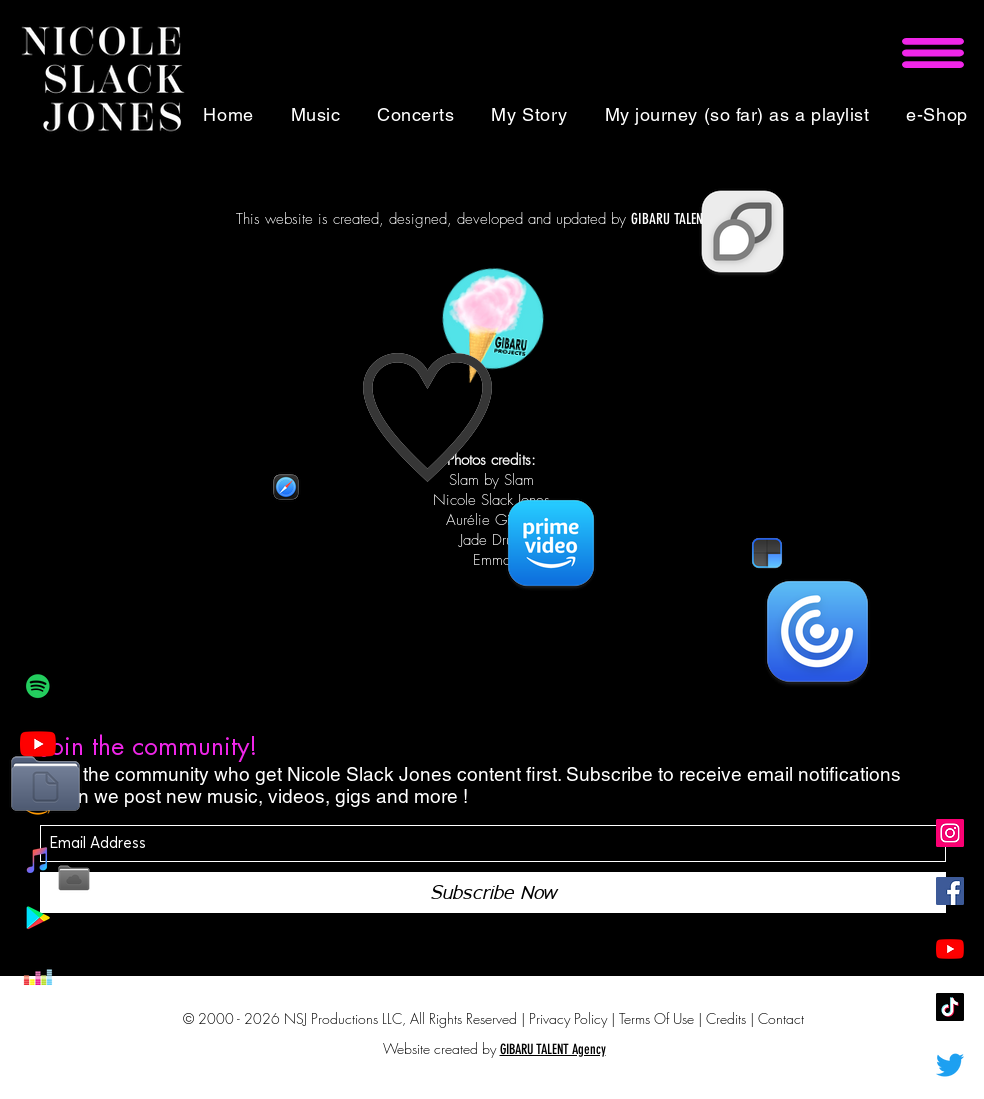 The image size is (984, 1099). What do you see at coordinates (74, 878) in the screenshot?
I see `access cloud-synced files and folders` at bounding box center [74, 878].